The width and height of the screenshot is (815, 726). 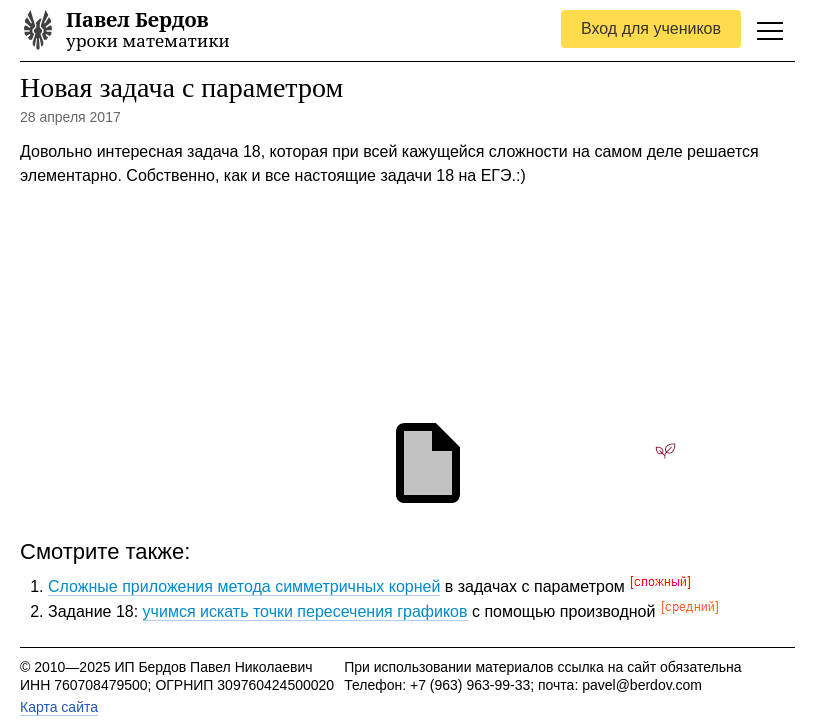 I want to click on view plant care or gardening features, so click(x=665, y=450).